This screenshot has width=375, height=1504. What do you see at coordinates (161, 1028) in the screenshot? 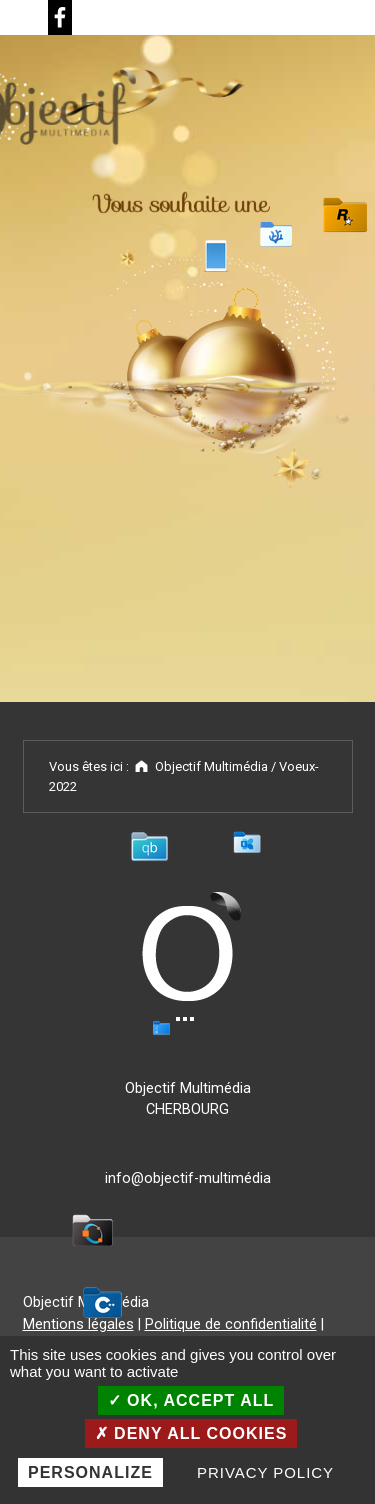
I see `folder containing system crash logs or error reports` at bounding box center [161, 1028].